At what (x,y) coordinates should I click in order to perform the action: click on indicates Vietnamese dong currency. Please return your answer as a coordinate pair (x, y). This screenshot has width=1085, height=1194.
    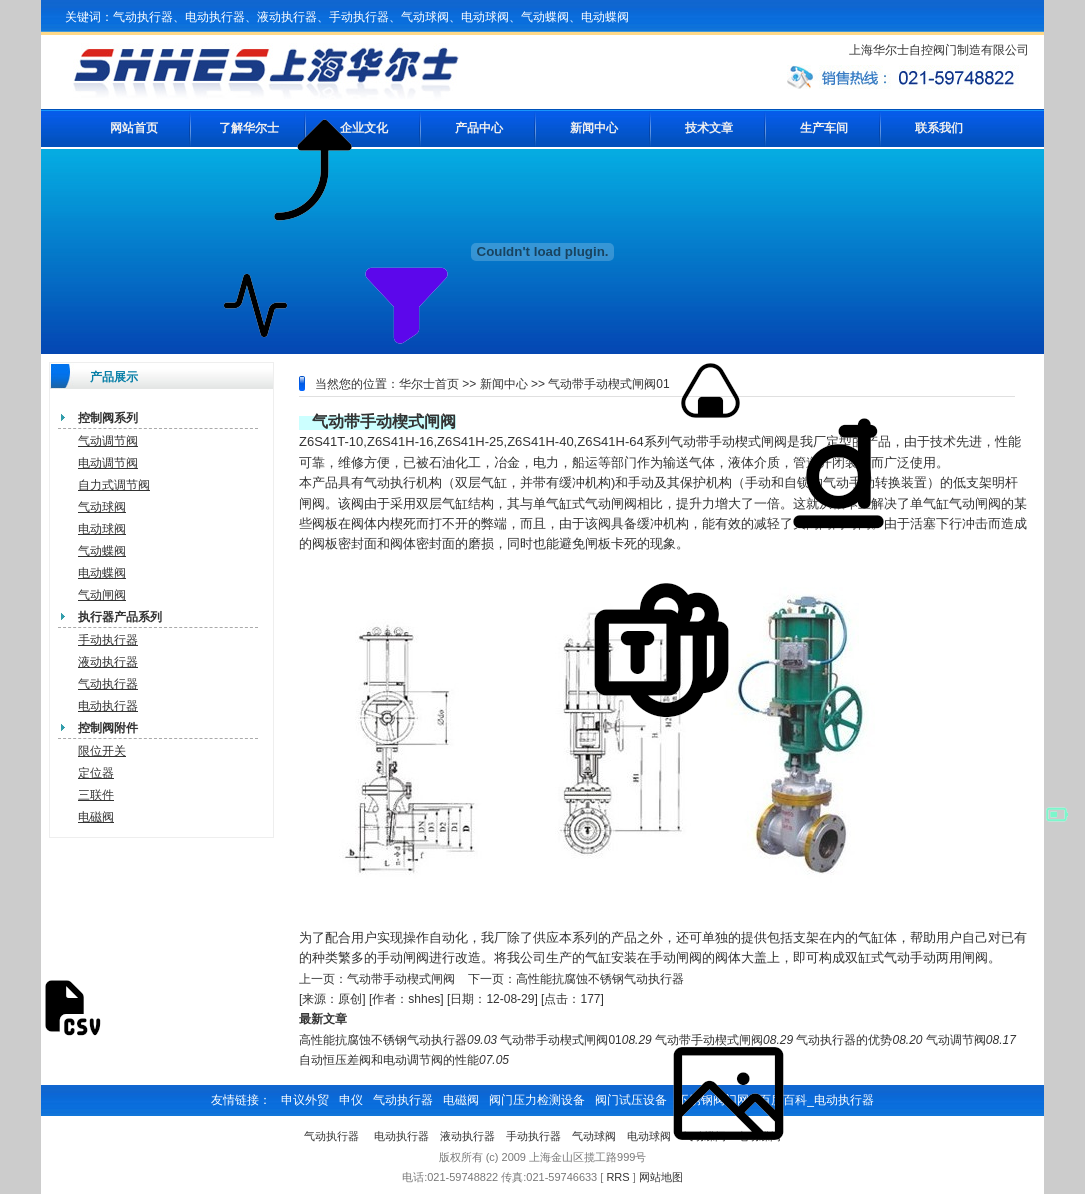
    Looking at the image, I should click on (838, 476).